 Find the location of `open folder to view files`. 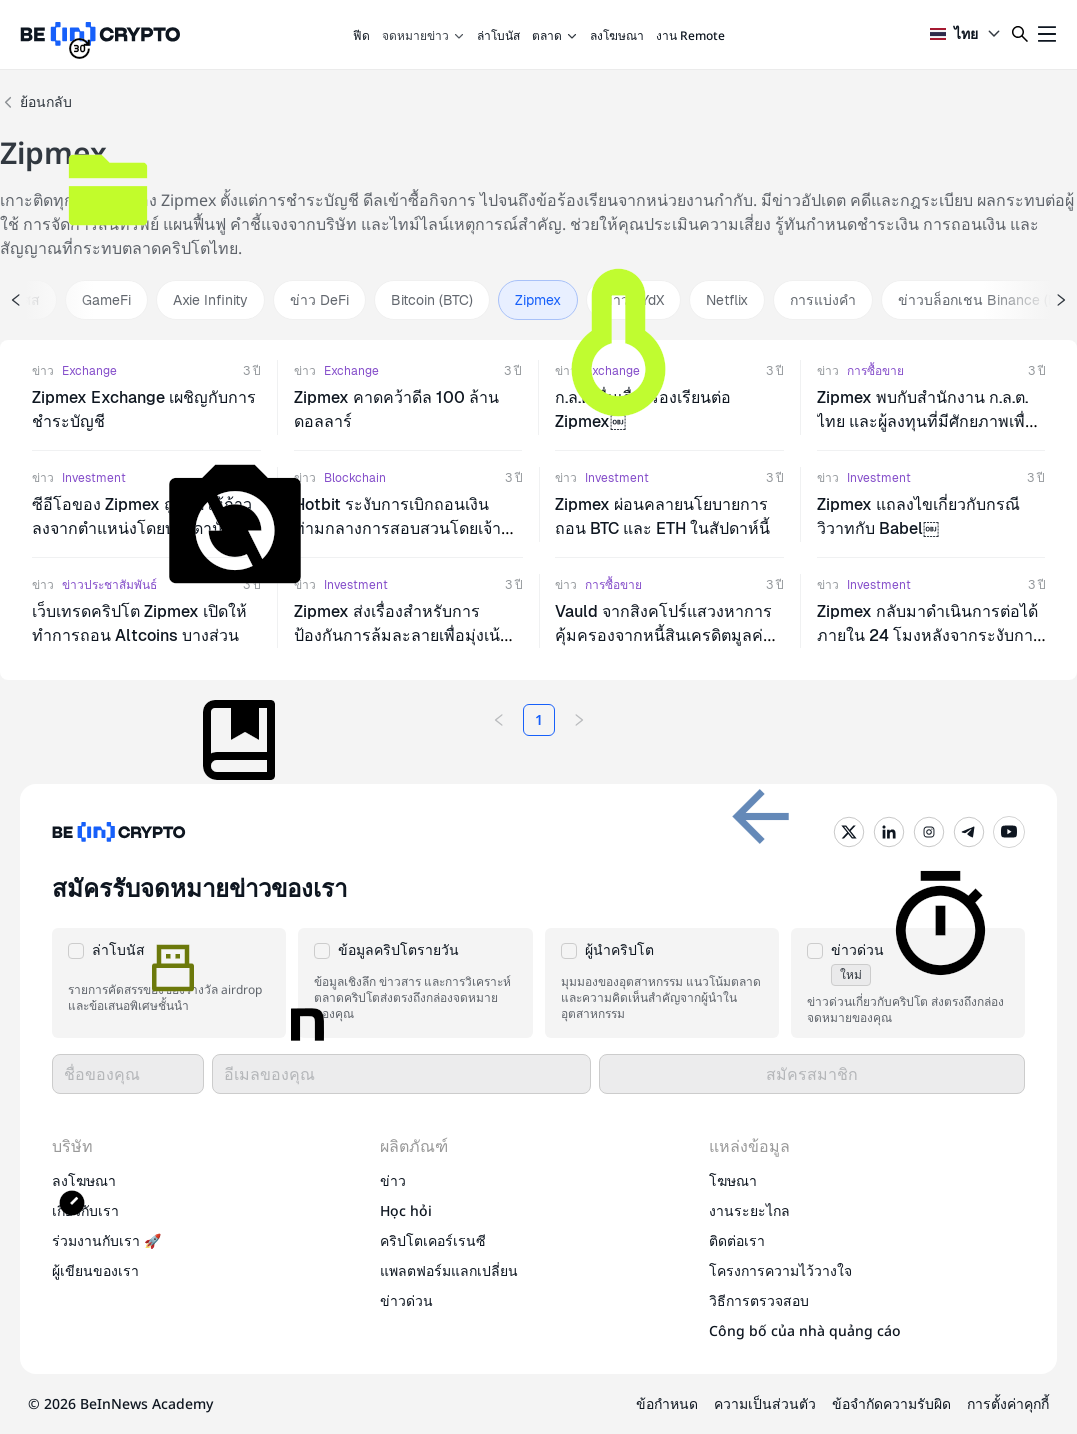

open folder to view files is located at coordinates (108, 190).